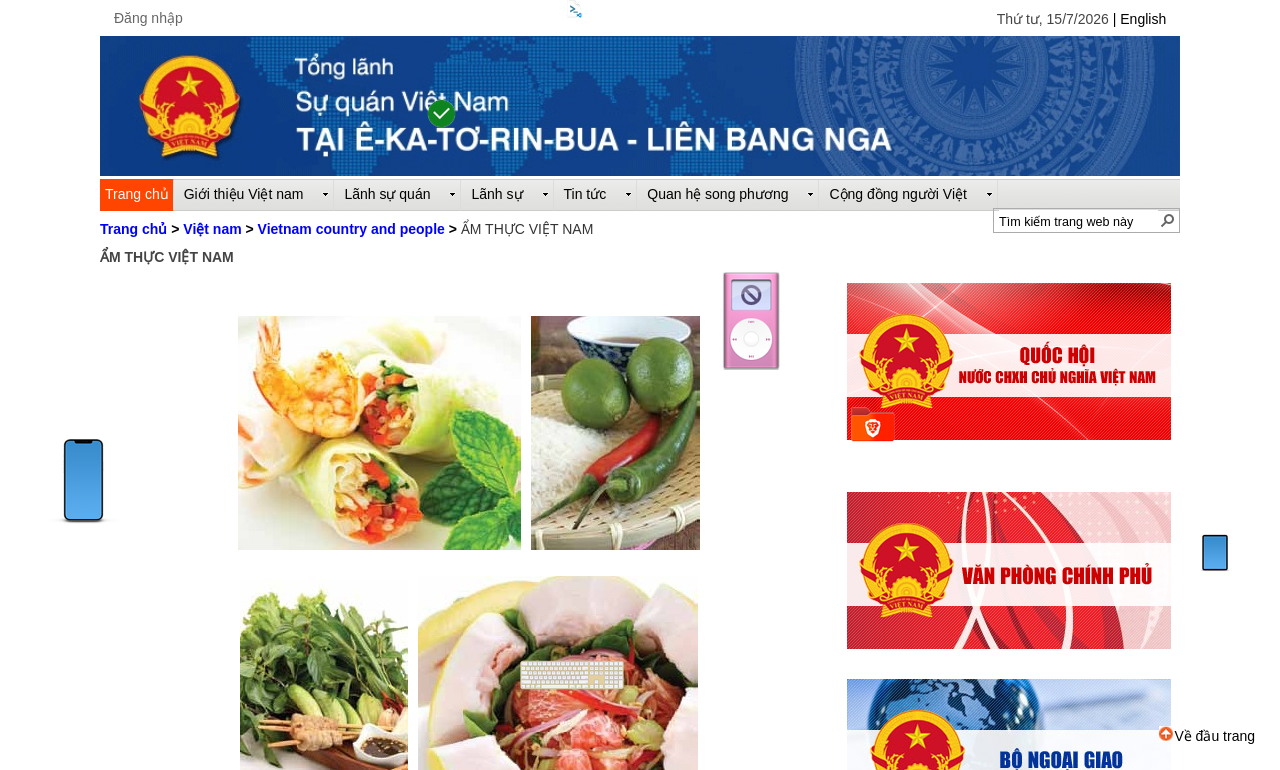 This screenshot has height=770, width=1280. I want to click on open a PowerShell script file in Visual Studio Code, so click(574, 9).